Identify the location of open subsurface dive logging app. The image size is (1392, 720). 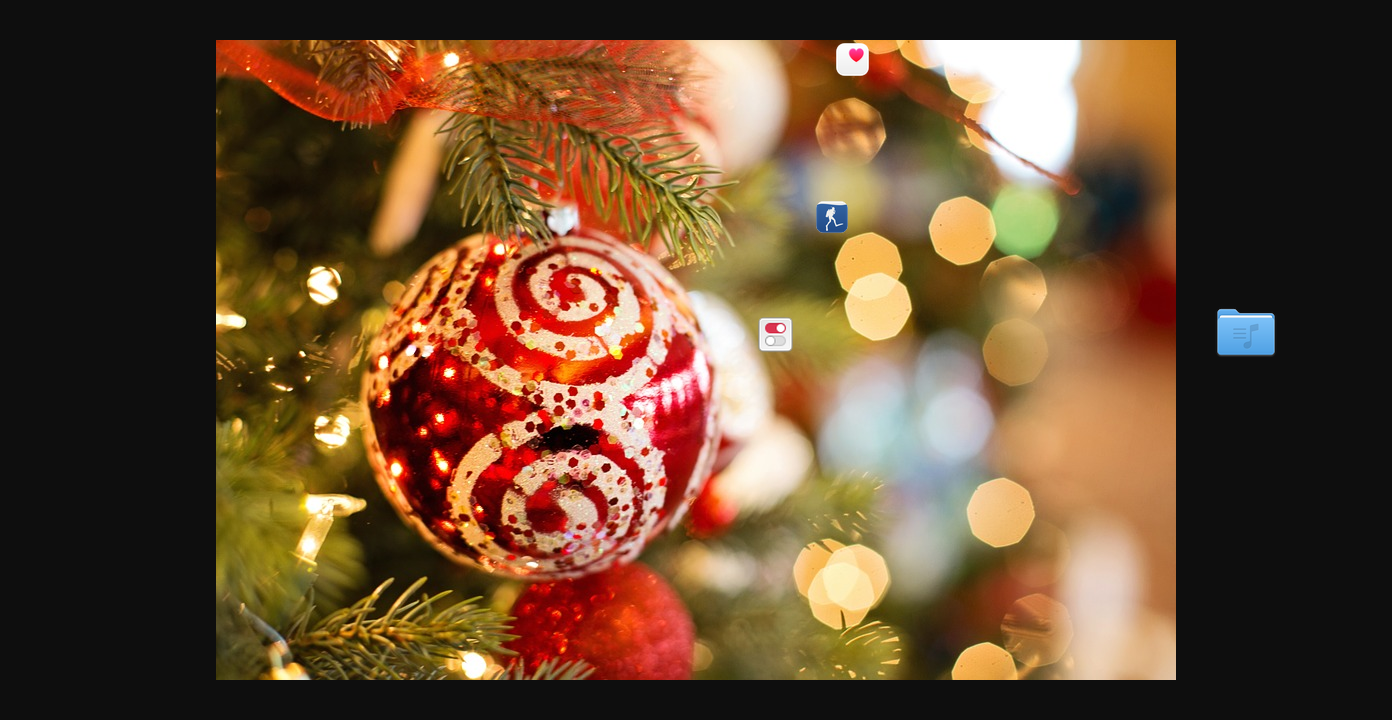
(832, 217).